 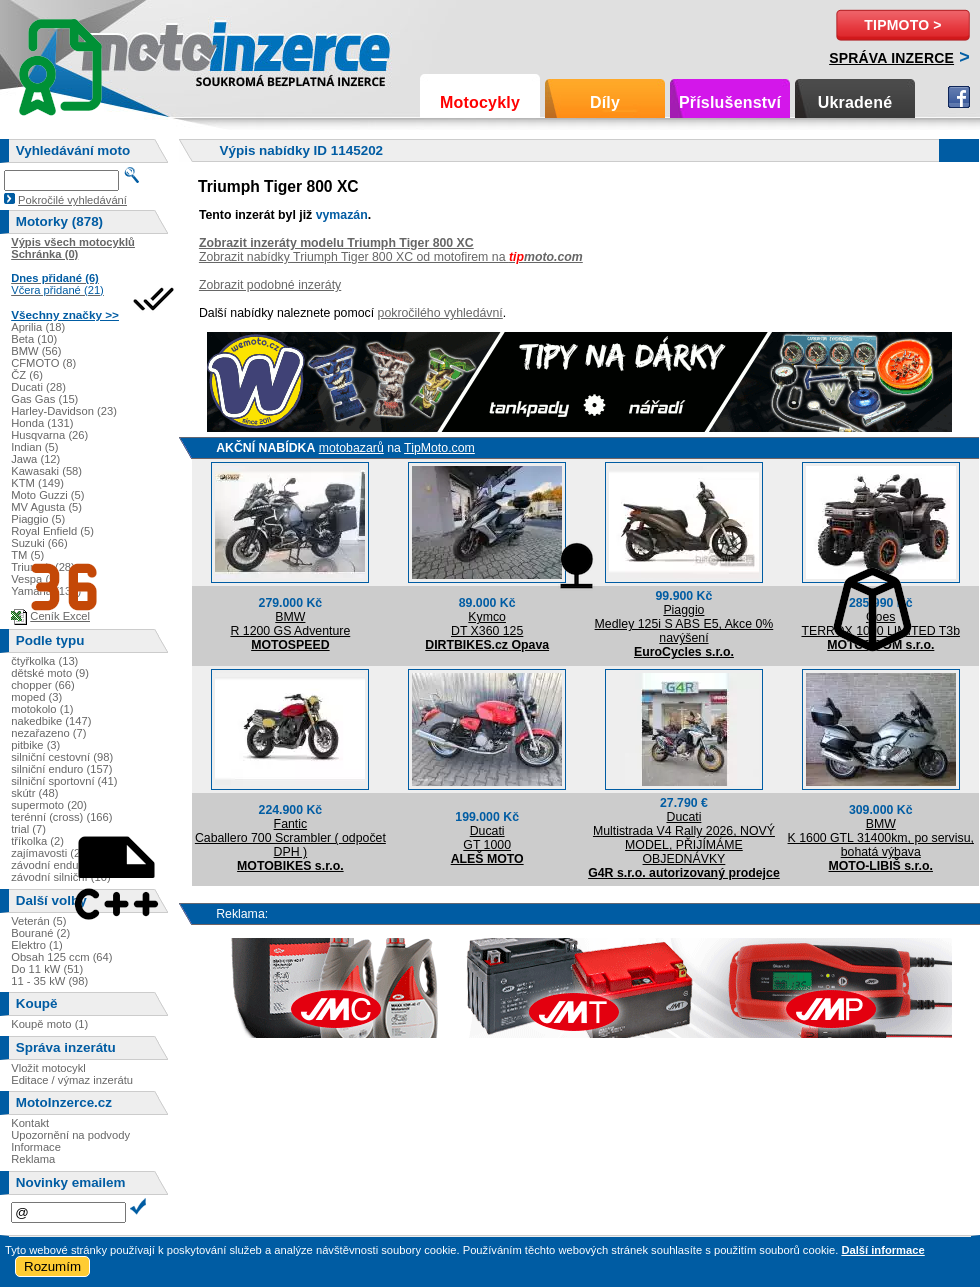 I want to click on indicates item number 36 in a list or sequence, so click(x=64, y=587).